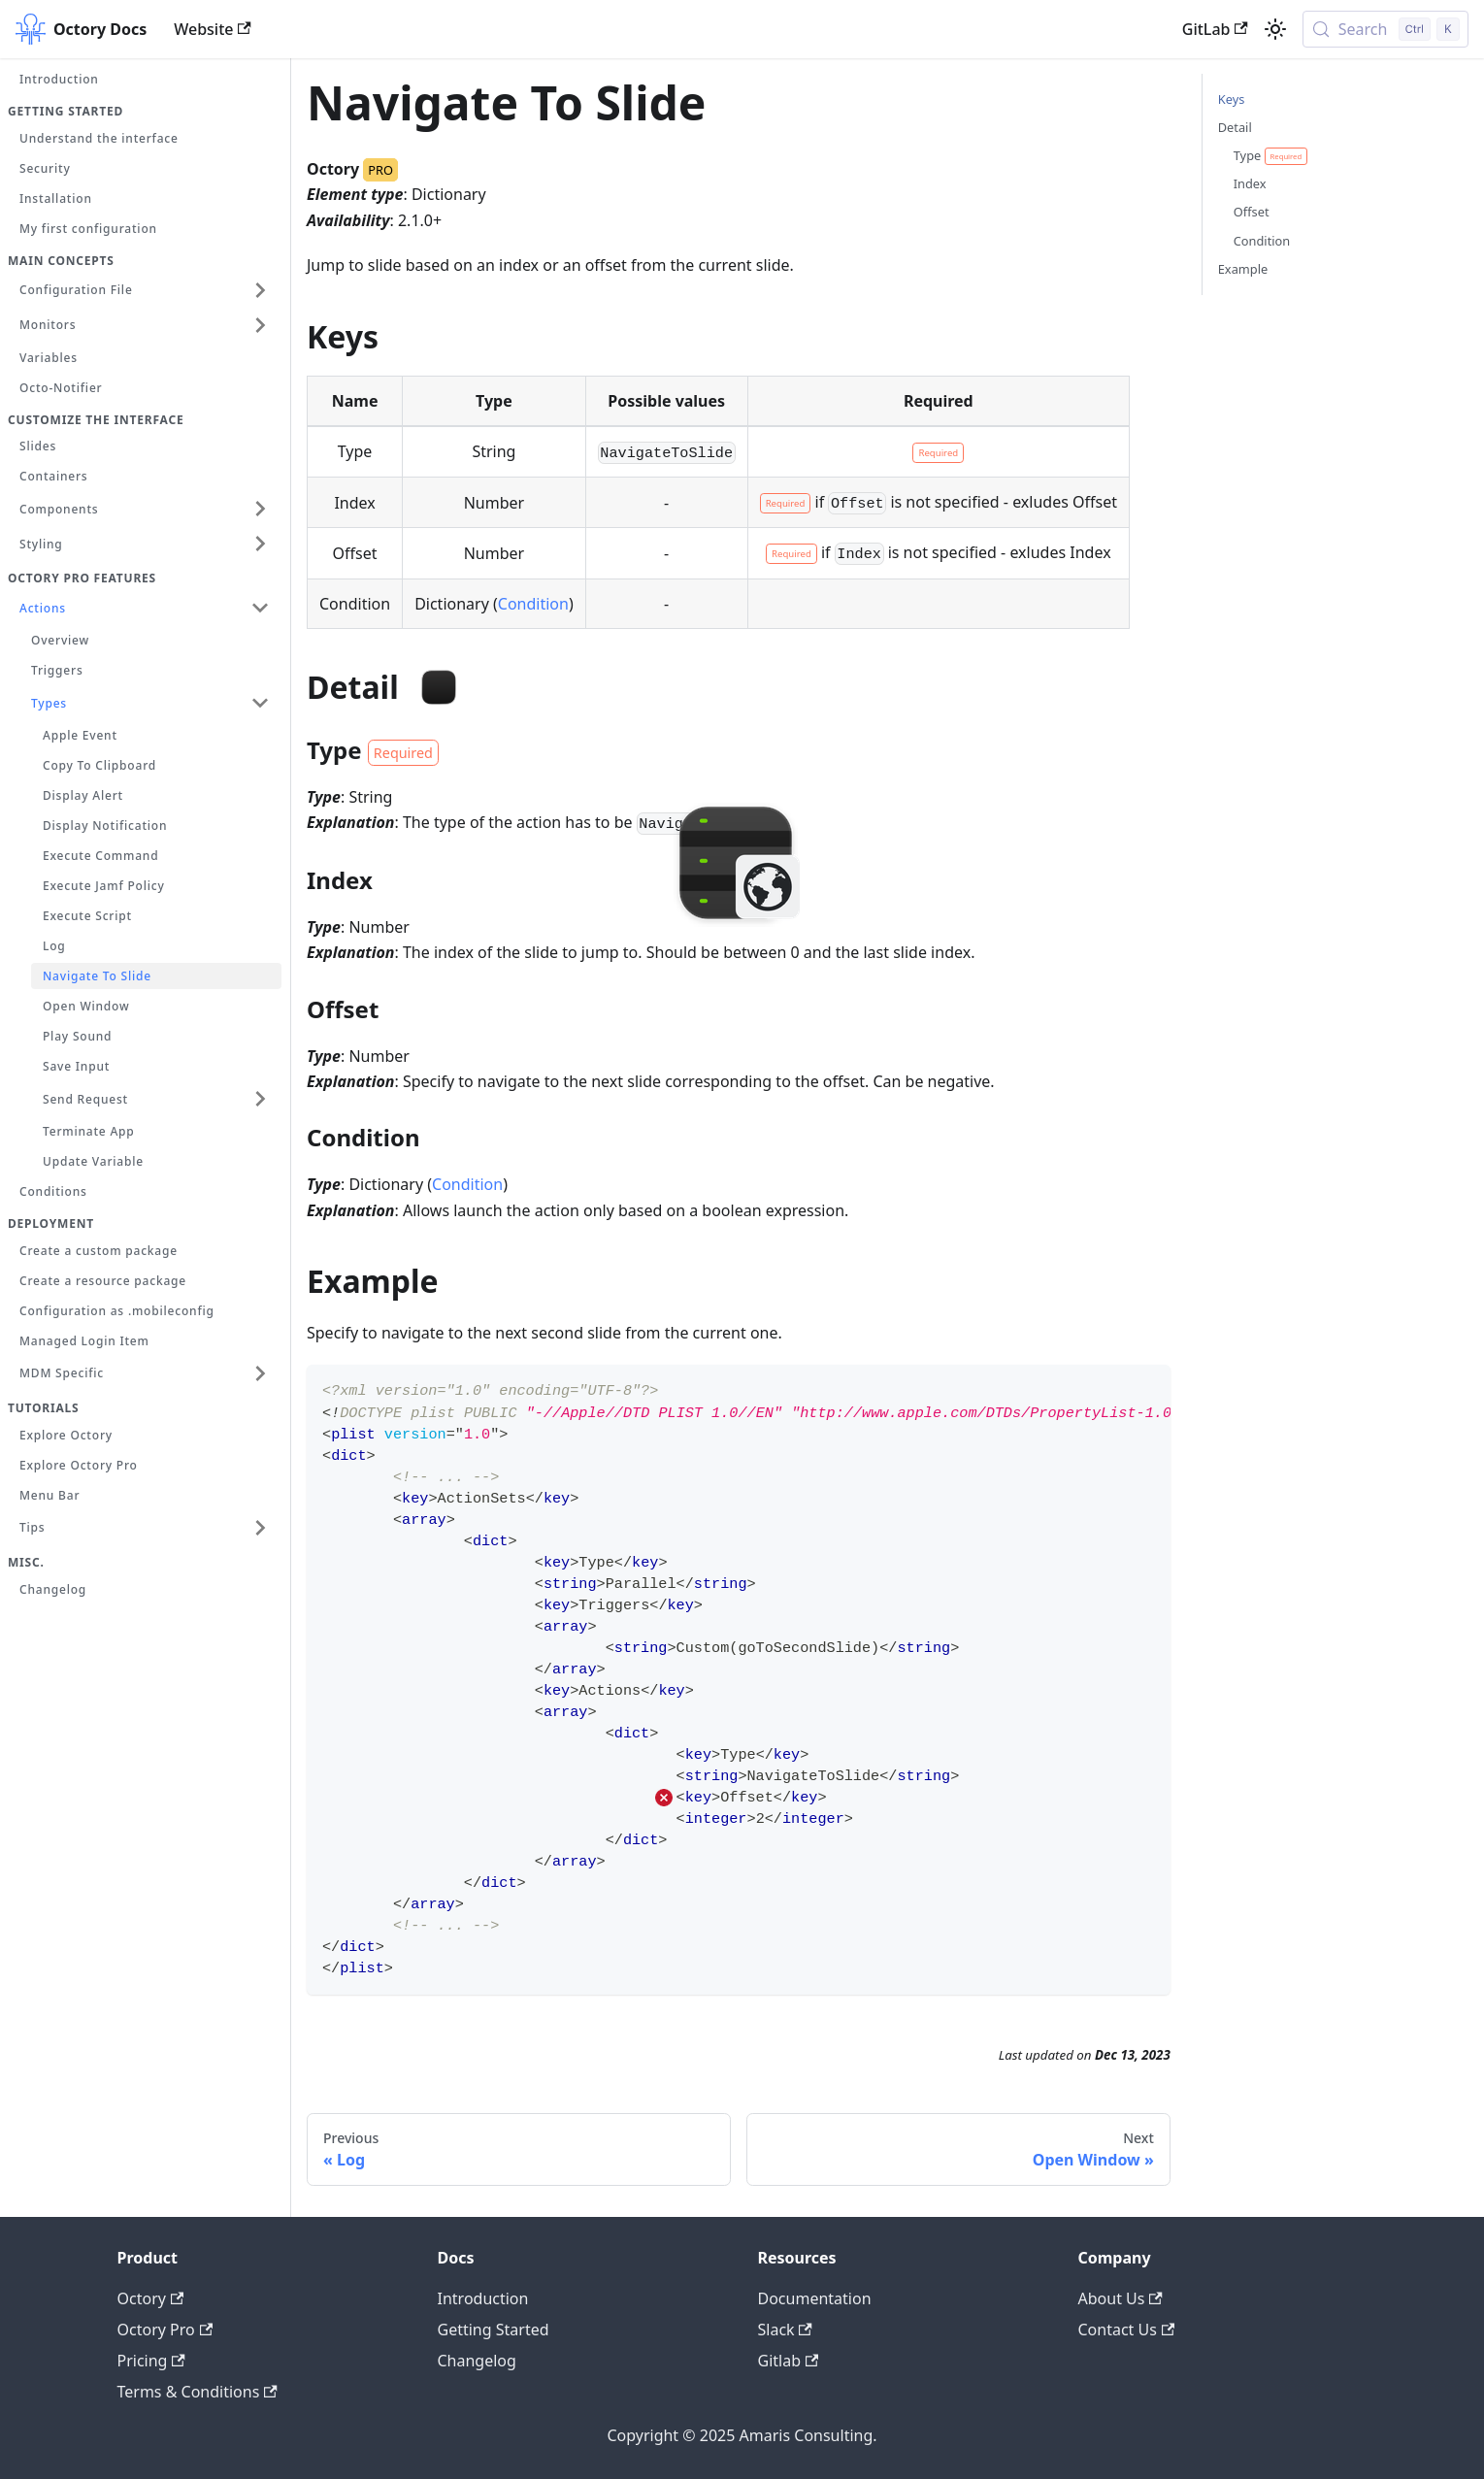 The width and height of the screenshot is (1484, 2479). I want to click on stop or cancel the current action, so click(664, 1798).